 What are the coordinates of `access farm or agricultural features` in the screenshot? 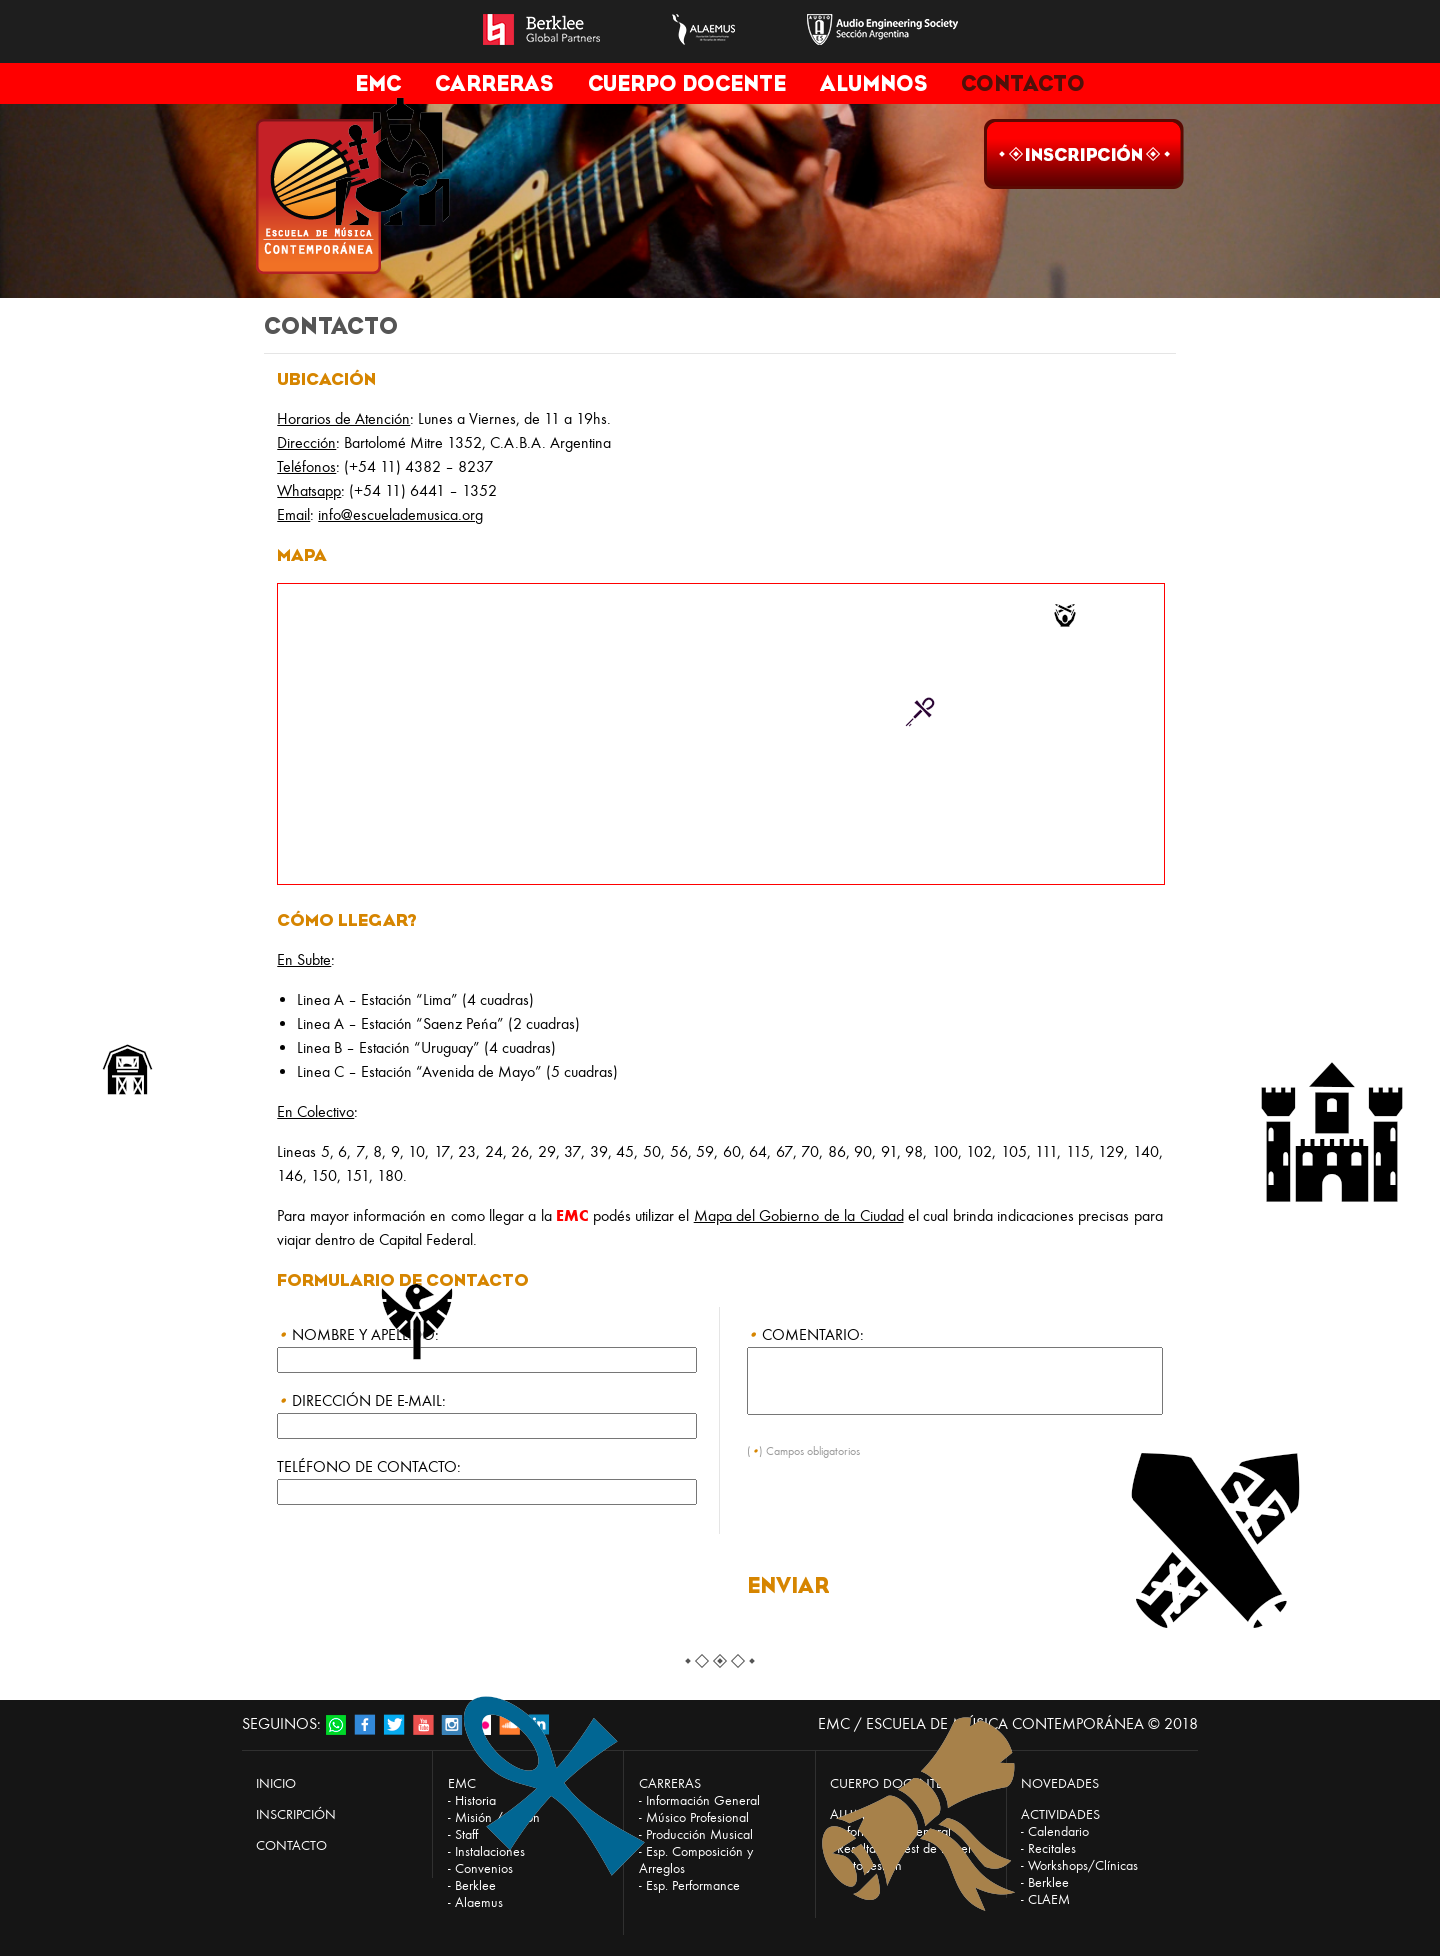 It's located at (127, 1069).